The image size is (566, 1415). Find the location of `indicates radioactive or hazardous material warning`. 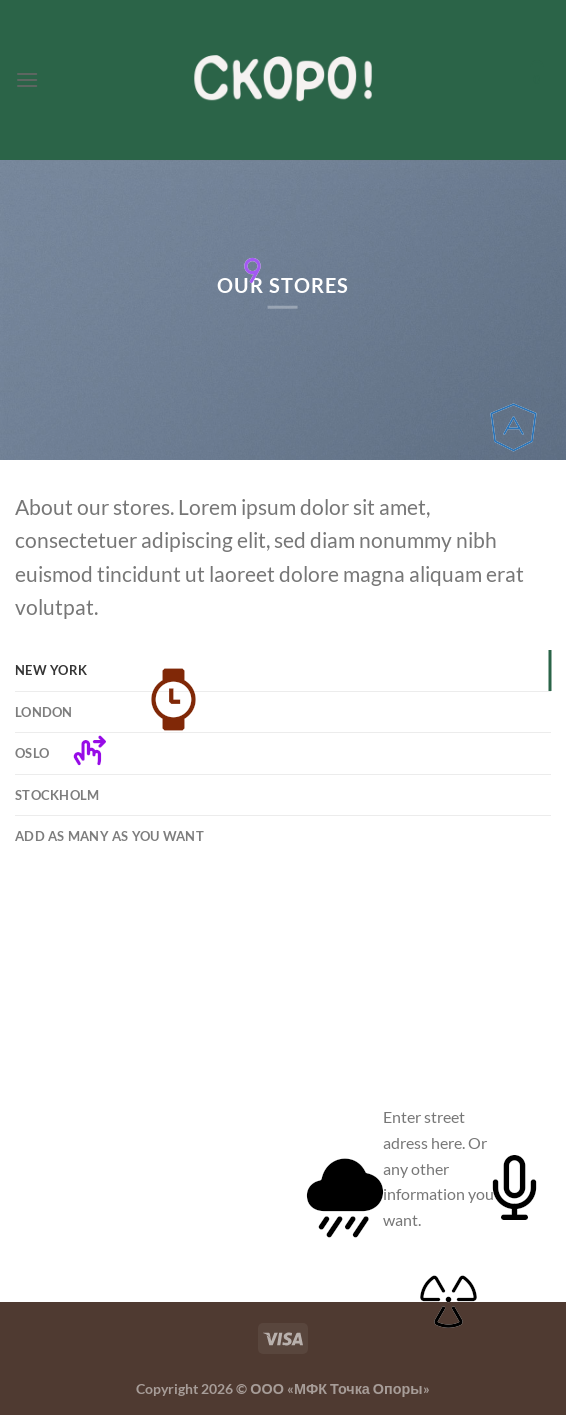

indicates radioactive or hazardous material warning is located at coordinates (448, 1299).